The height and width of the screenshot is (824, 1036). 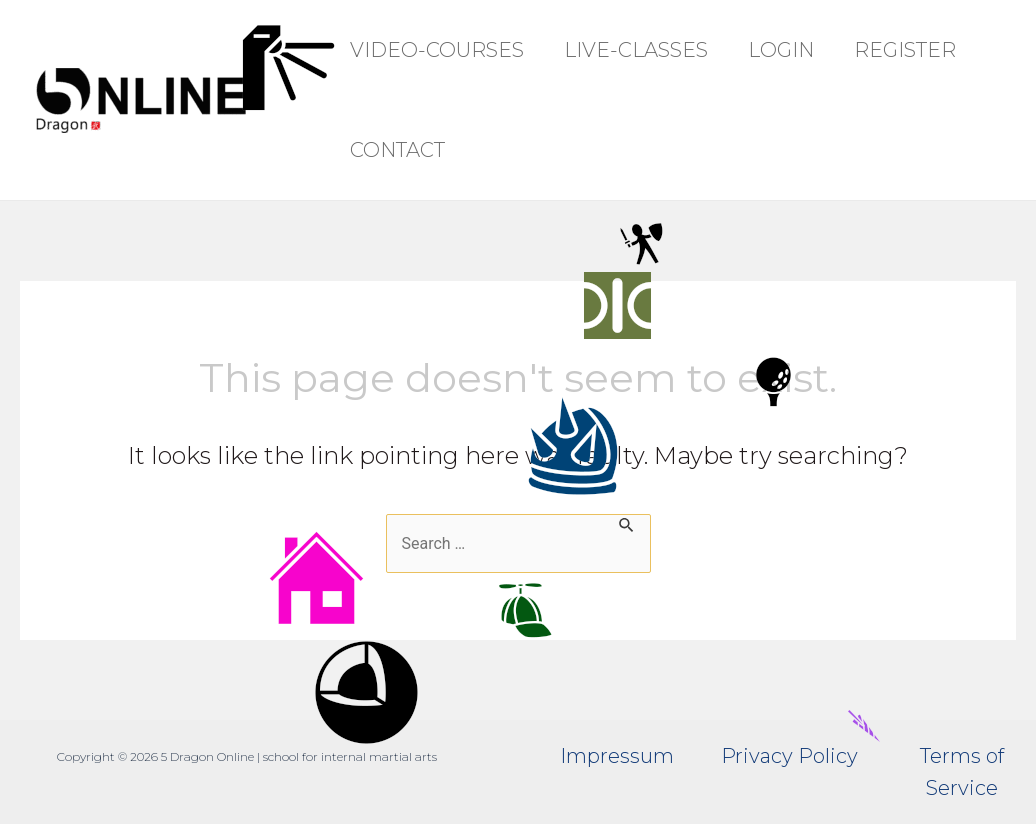 I want to click on select a playful or childlike avatar accessory, so click(x=524, y=610).